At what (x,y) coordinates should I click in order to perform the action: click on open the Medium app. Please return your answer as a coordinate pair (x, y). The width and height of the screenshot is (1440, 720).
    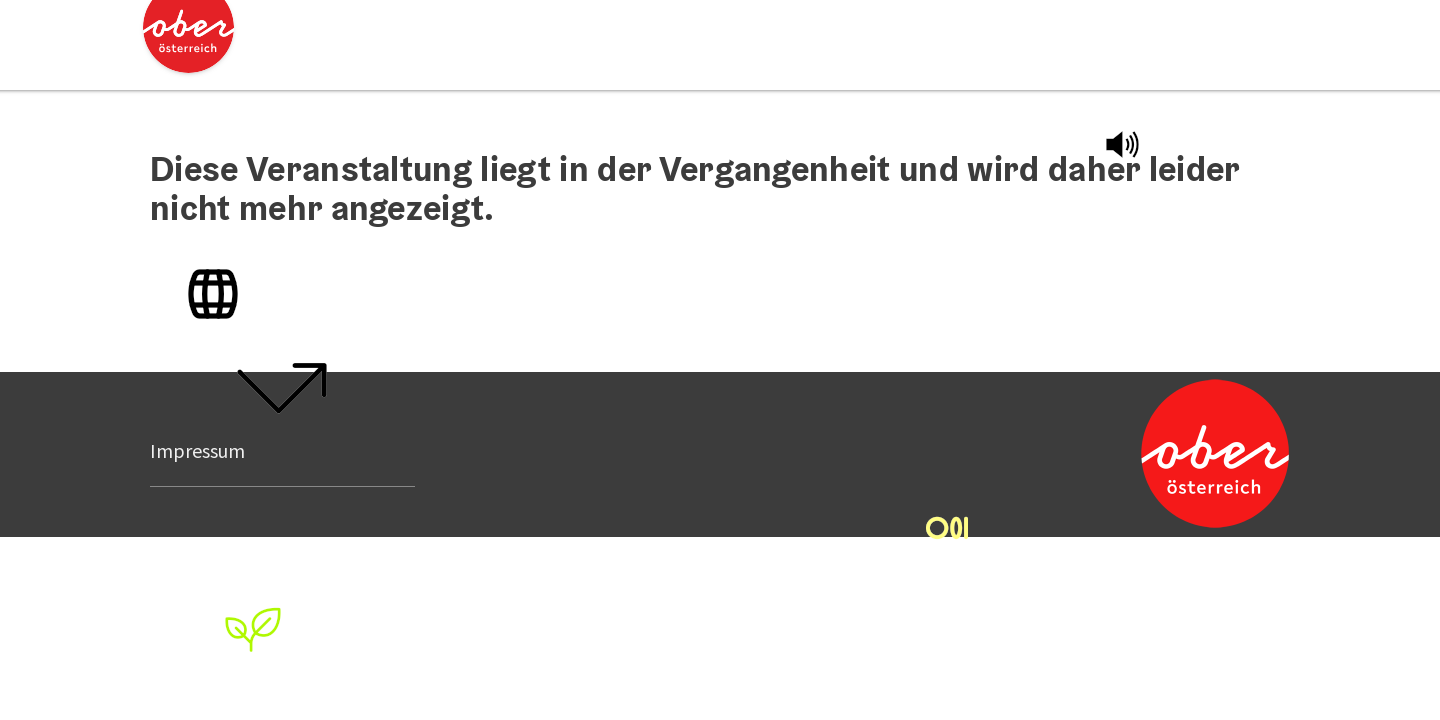
    Looking at the image, I should click on (947, 528).